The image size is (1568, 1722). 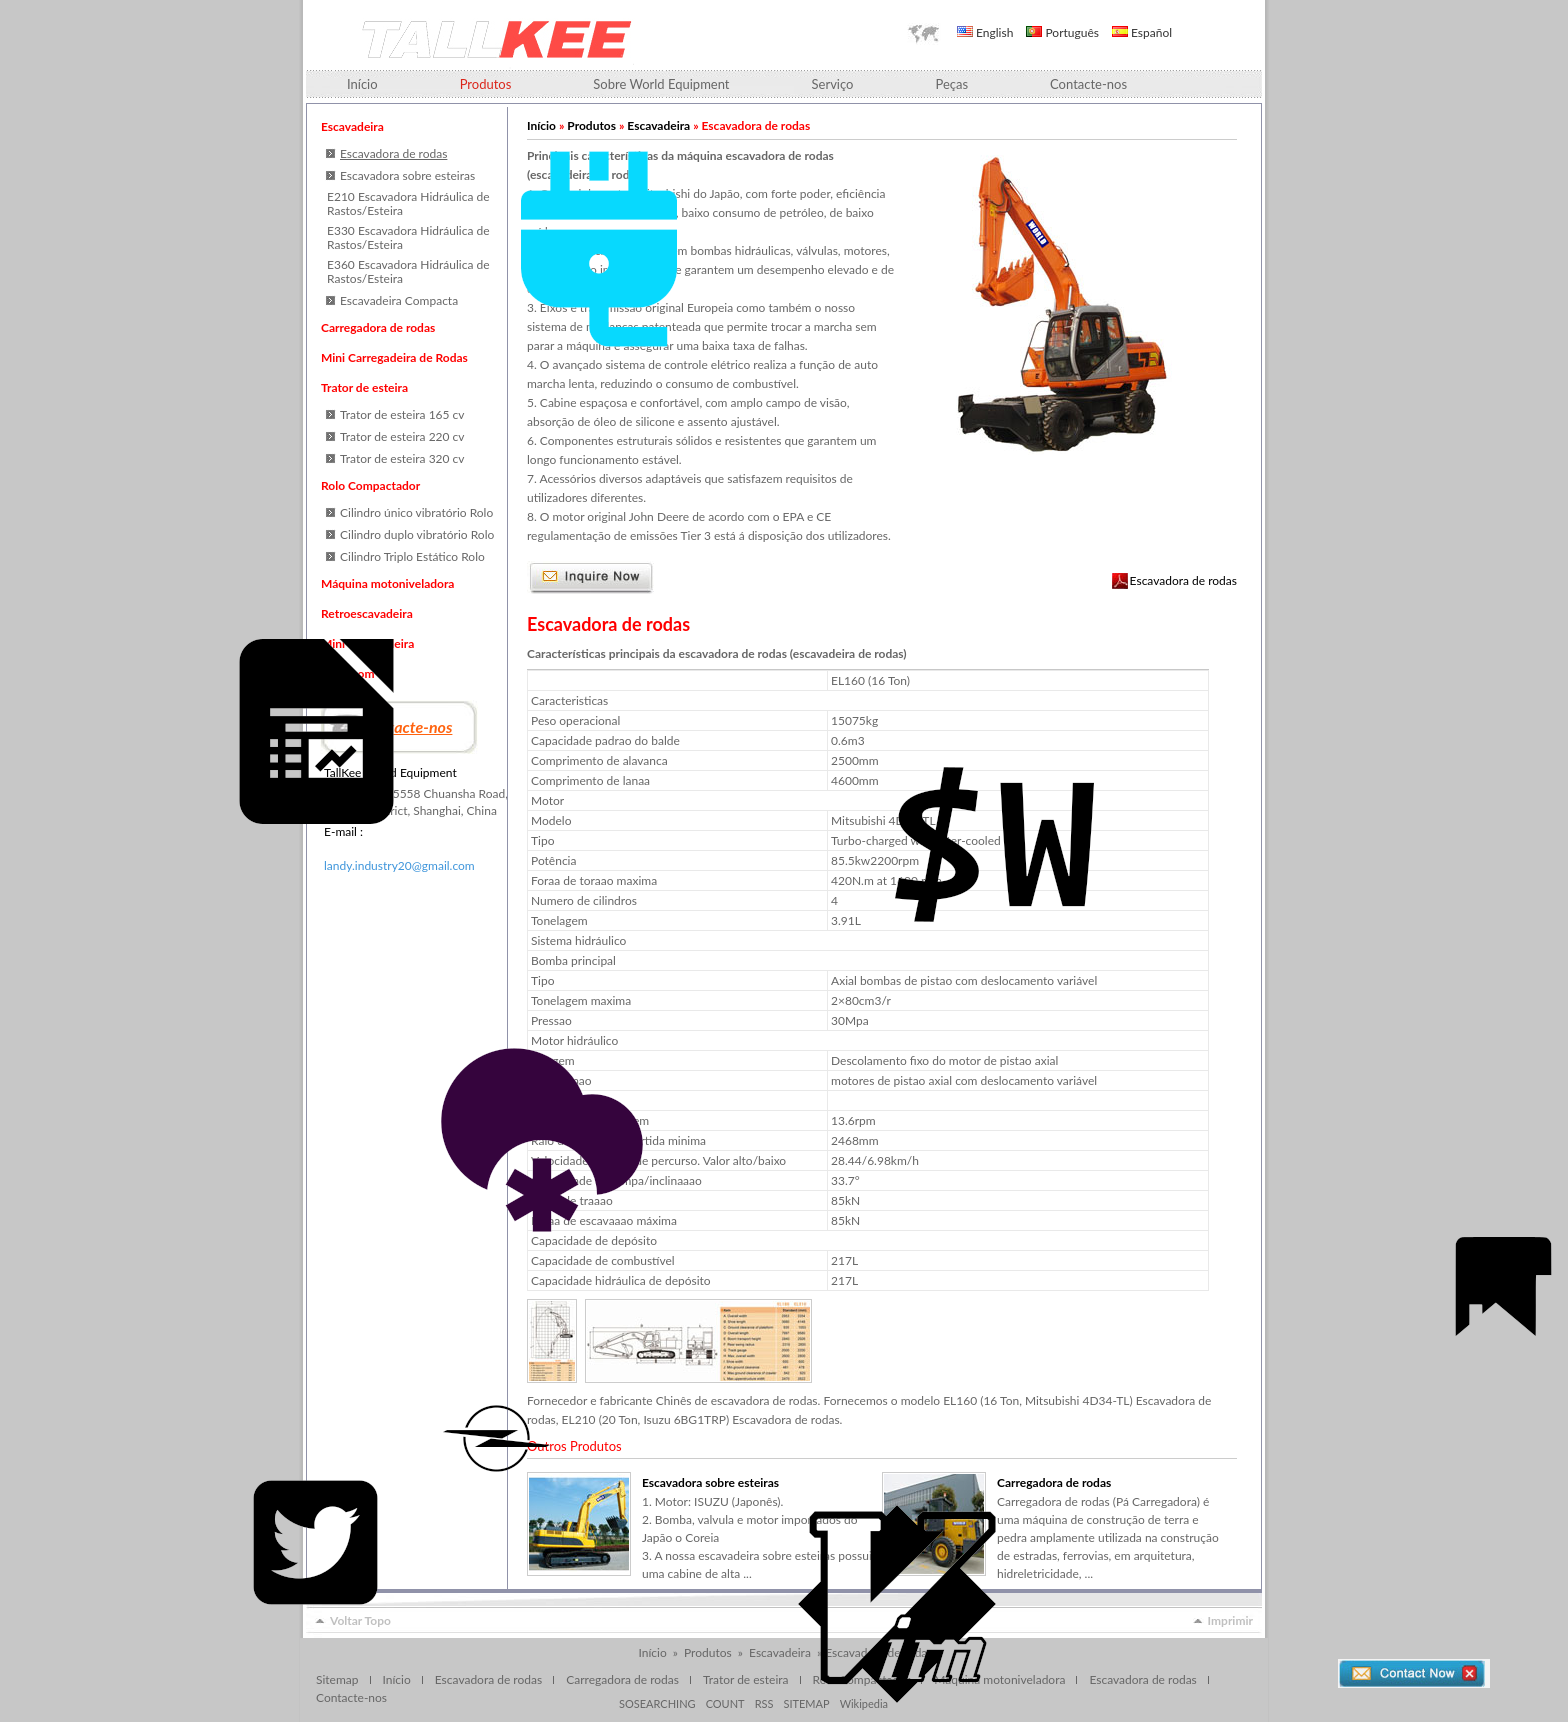 I want to click on indicates snowy weather conditions, so click(x=542, y=1140).